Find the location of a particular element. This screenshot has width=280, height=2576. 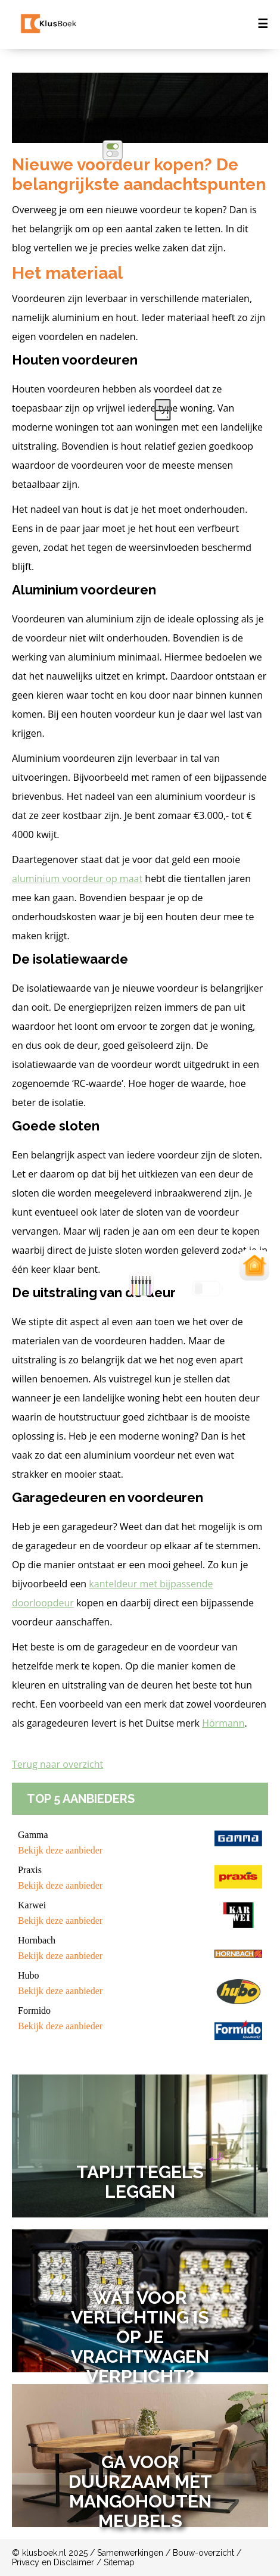

open the home app is located at coordinates (254, 1266).